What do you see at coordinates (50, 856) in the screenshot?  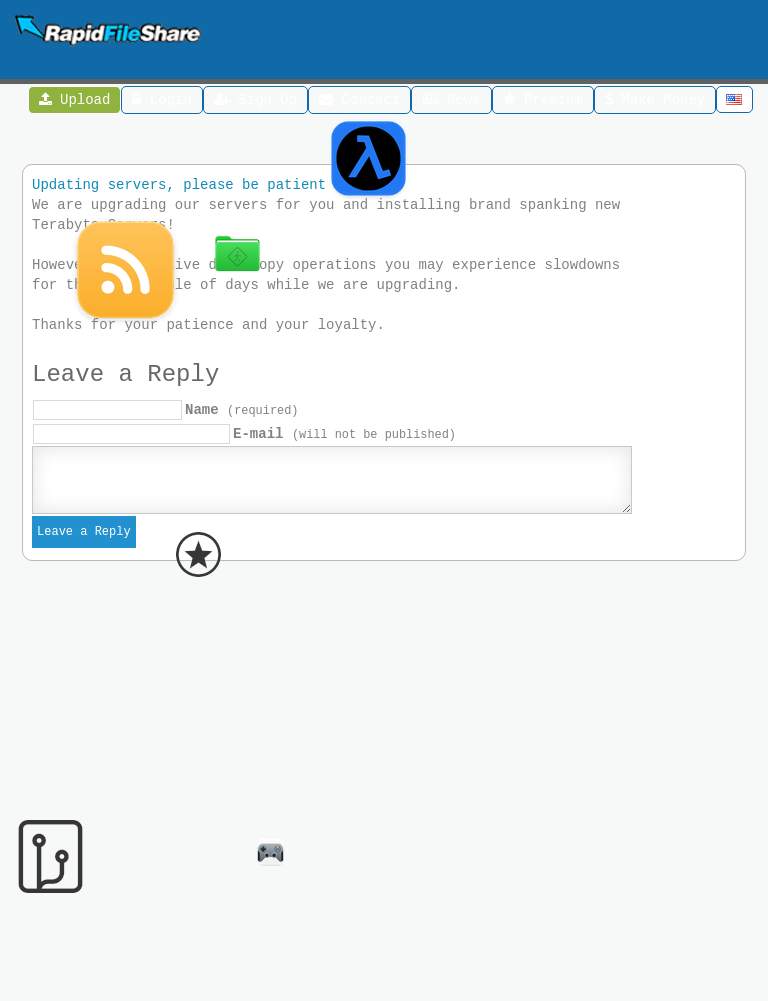 I see `open gitg version control application` at bounding box center [50, 856].